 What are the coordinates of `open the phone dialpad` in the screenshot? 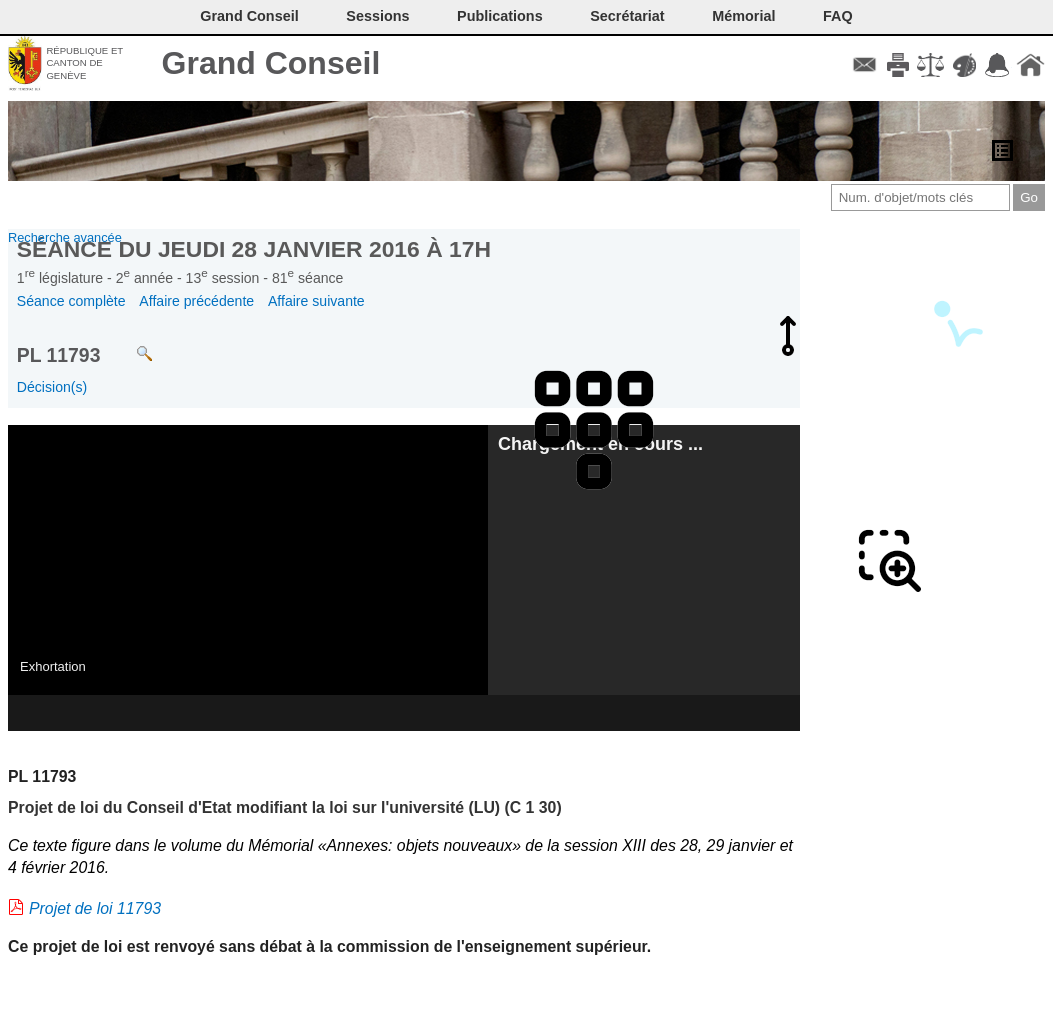 It's located at (594, 430).